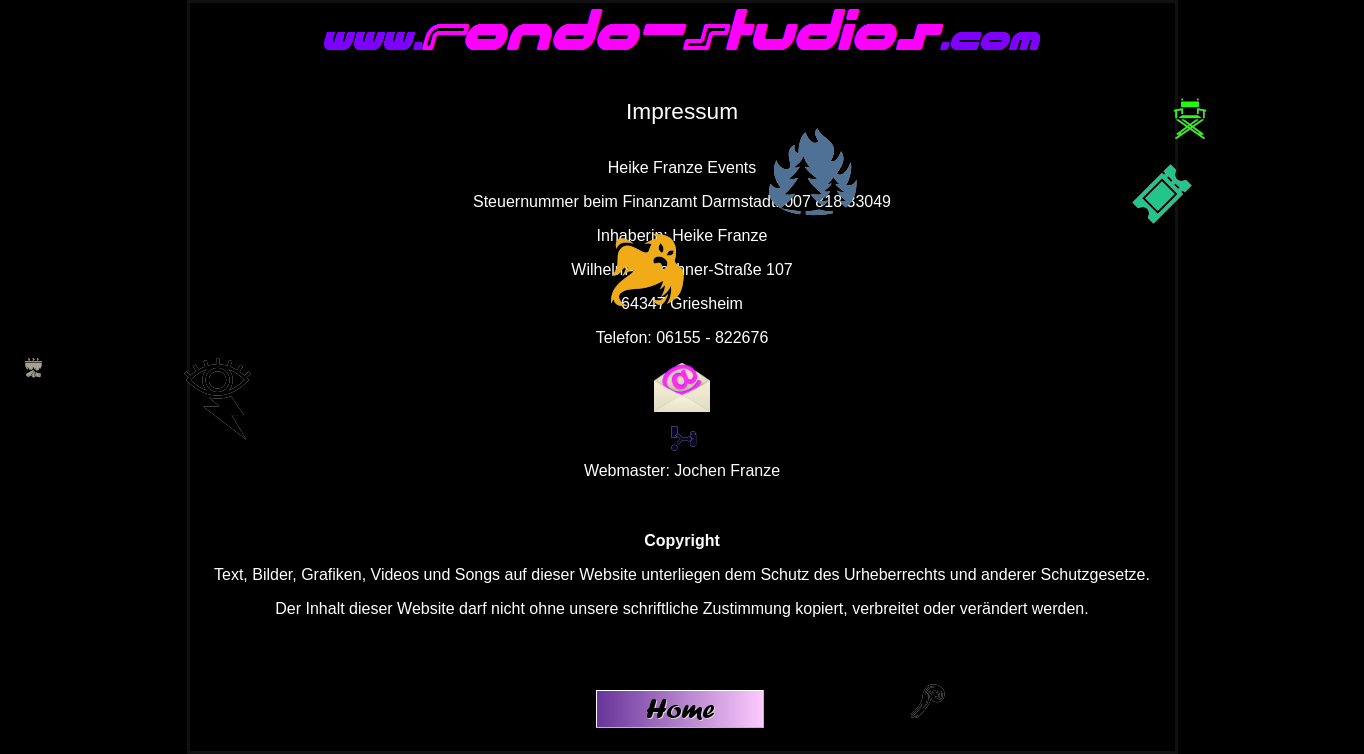 The width and height of the screenshot is (1364, 754). I want to click on view your tickets or passes, so click(1162, 194).